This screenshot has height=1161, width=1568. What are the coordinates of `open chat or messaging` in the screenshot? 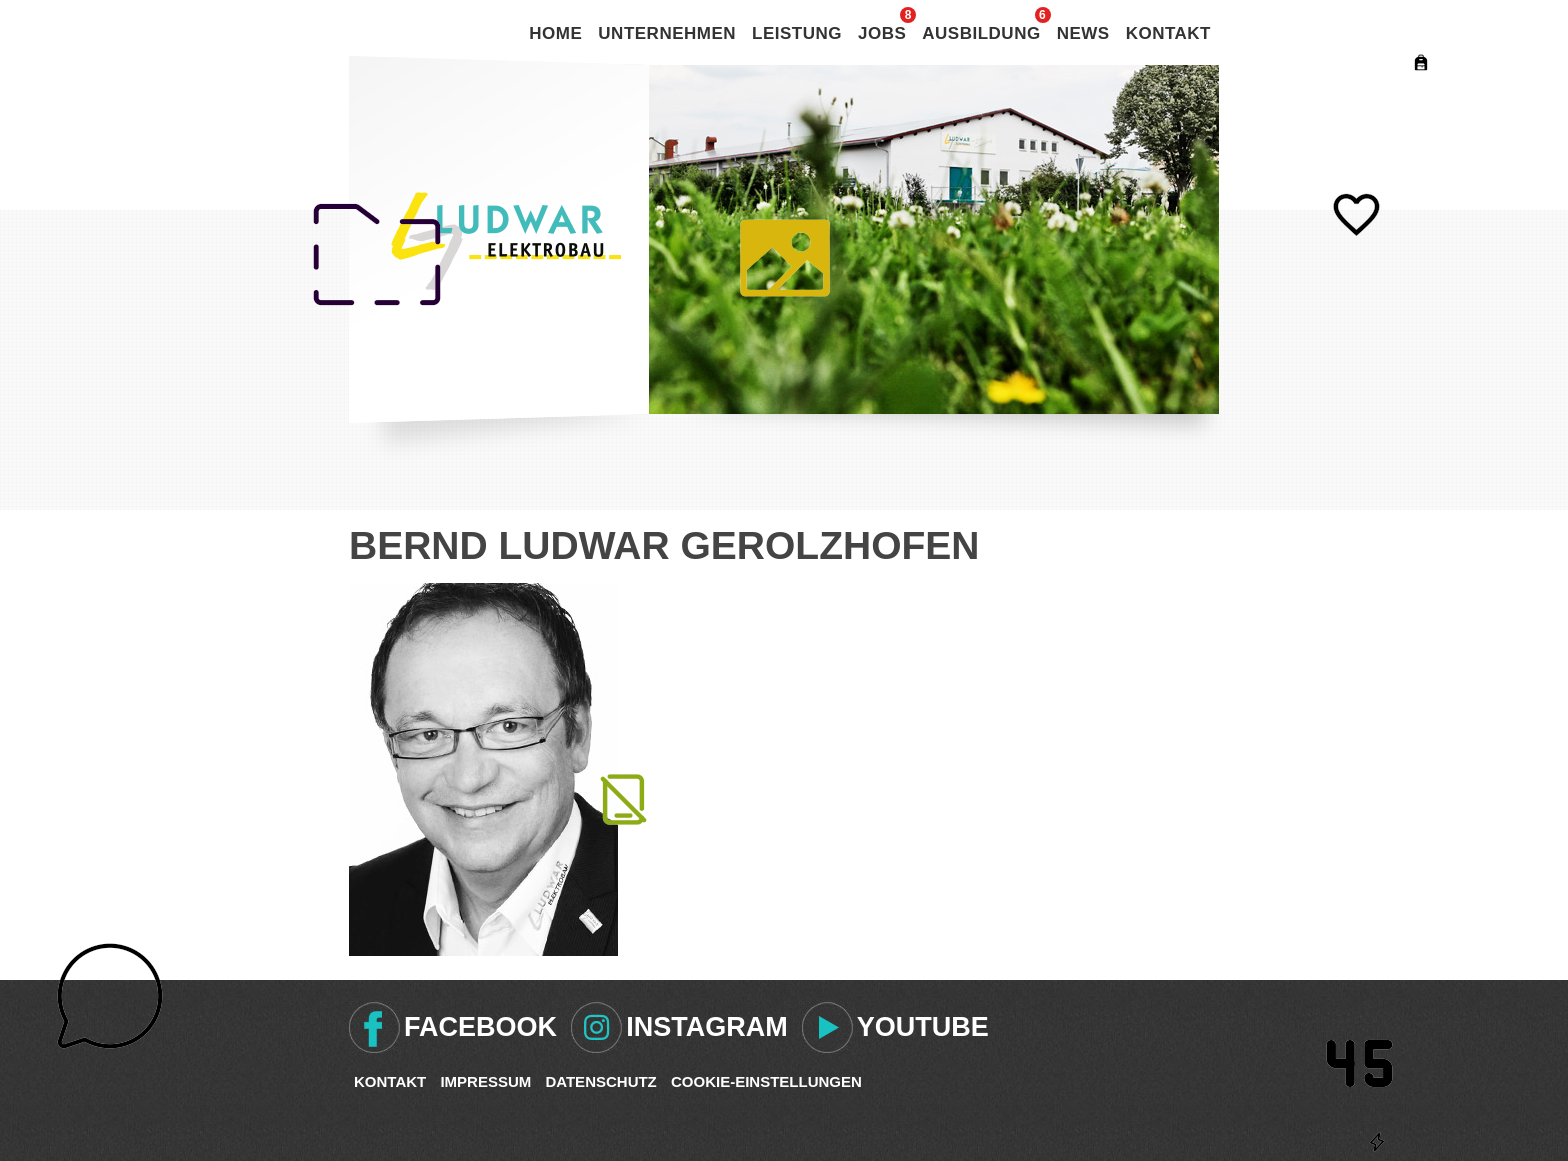 It's located at (110, 996).